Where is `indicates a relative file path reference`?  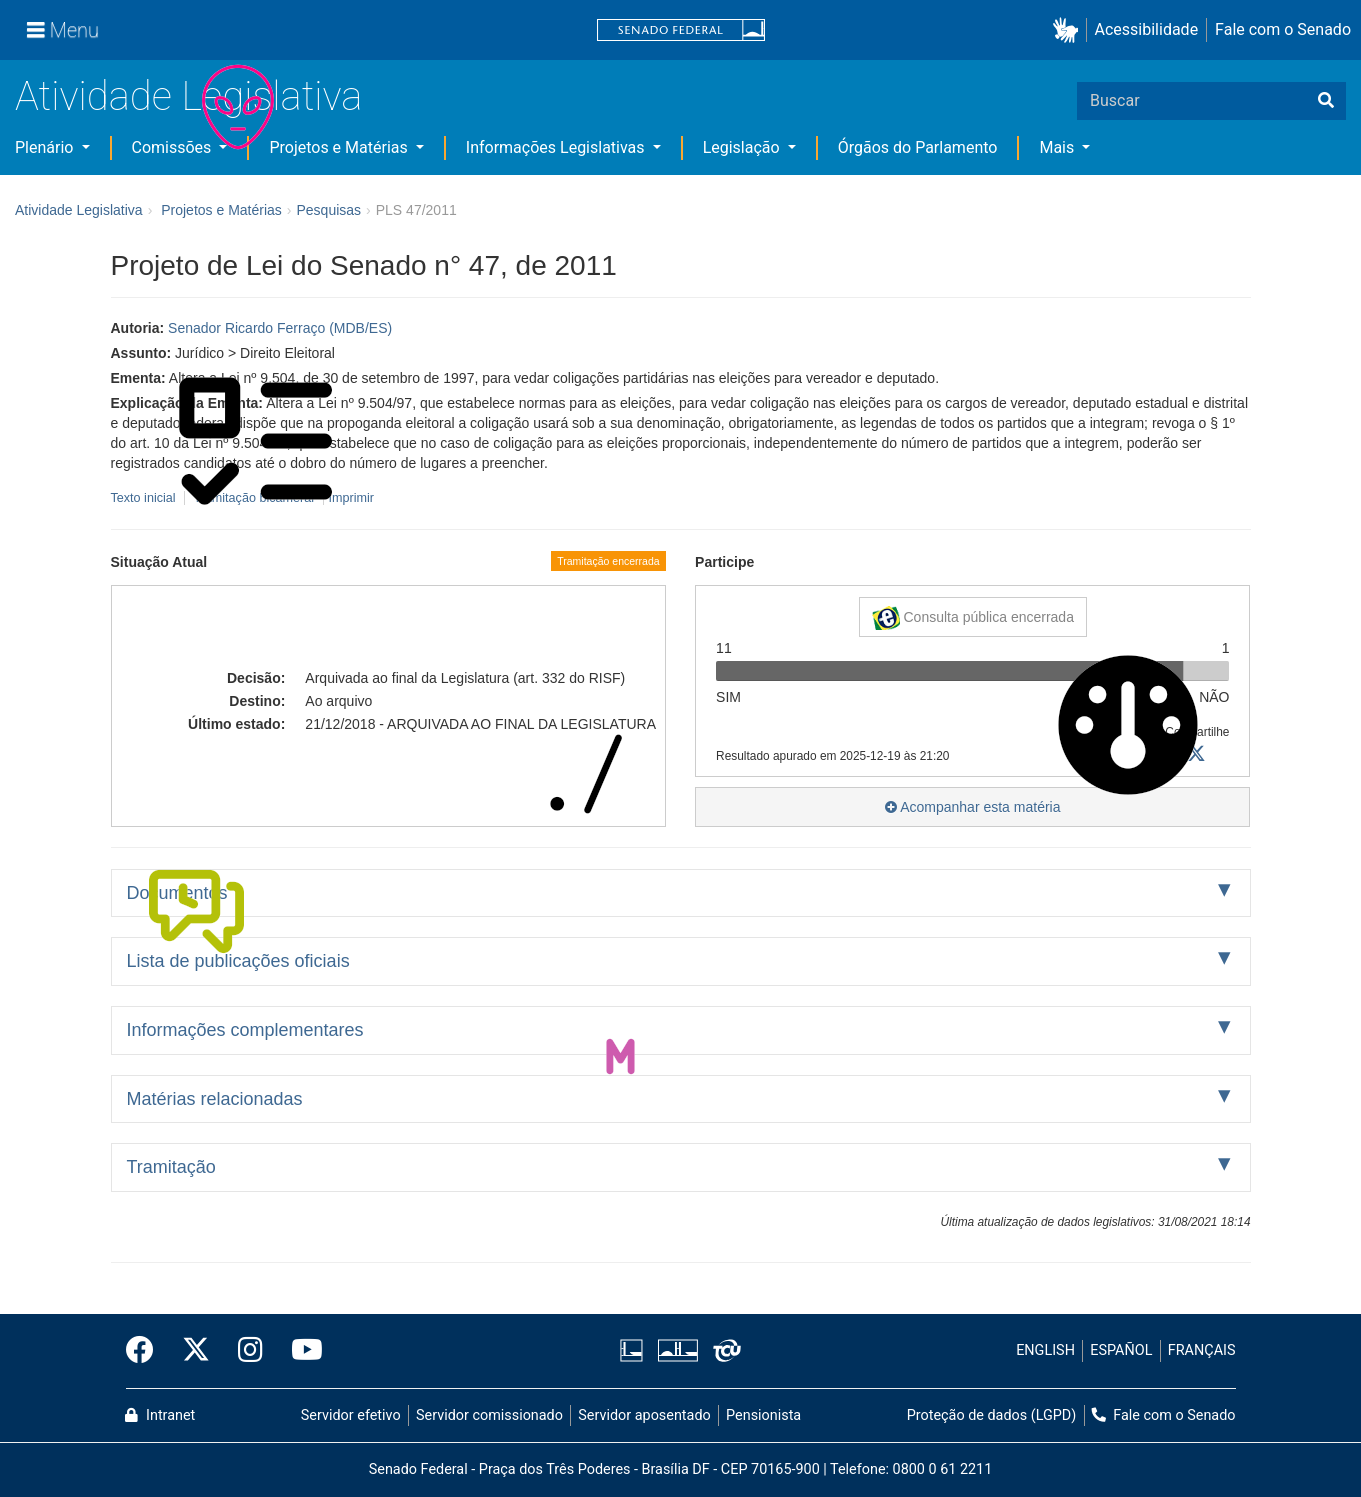 indicates a relative file path reference is located at coordinates (587, 774).